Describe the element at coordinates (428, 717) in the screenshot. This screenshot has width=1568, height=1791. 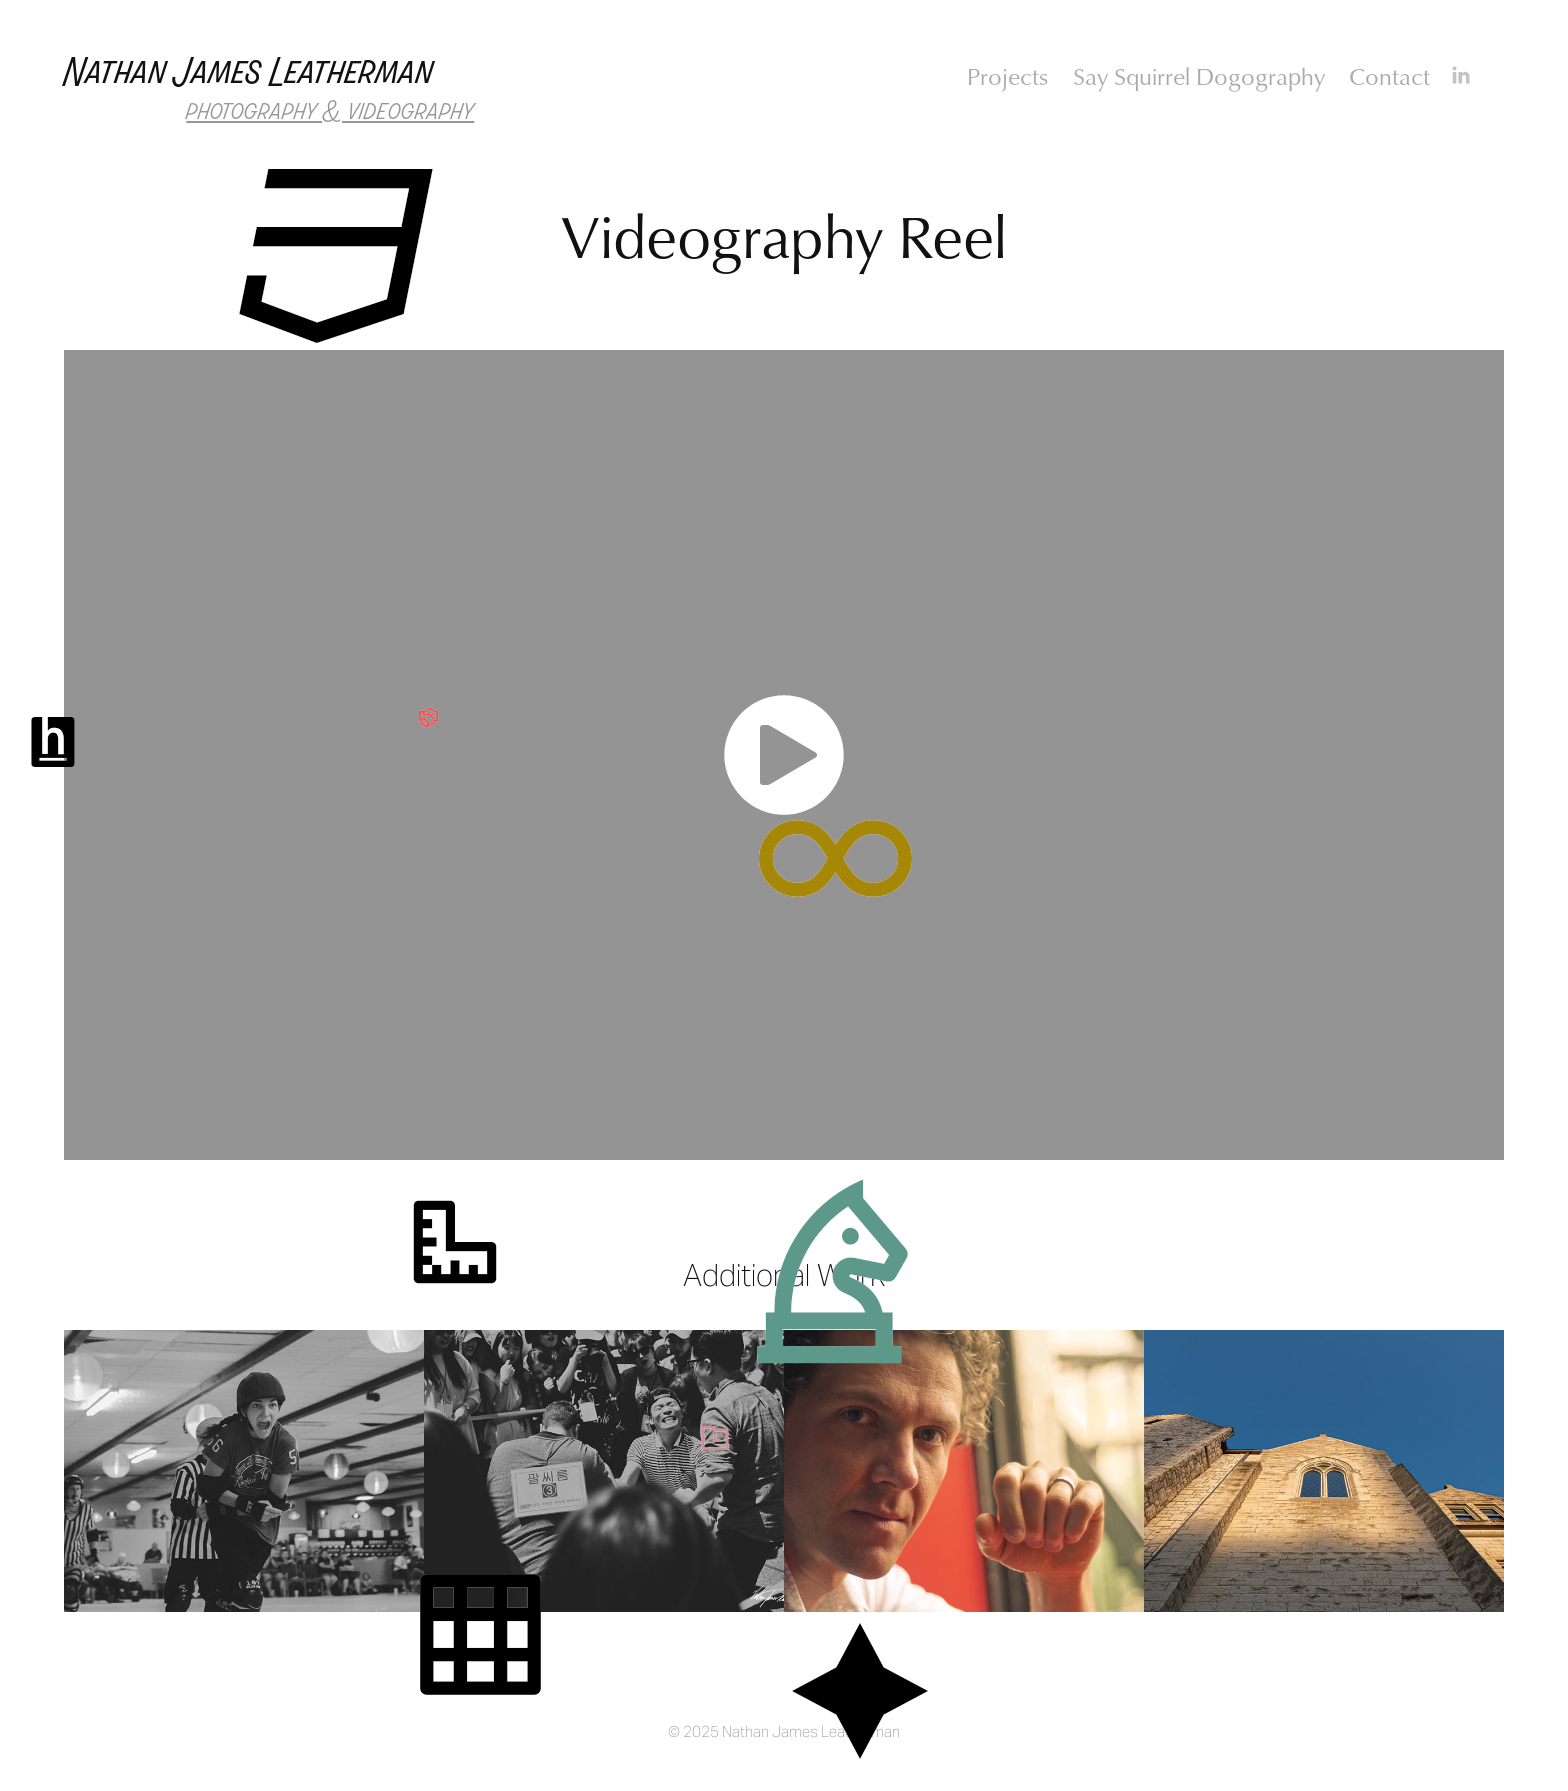
I see `indicates a partnership or collaboration` at that location.